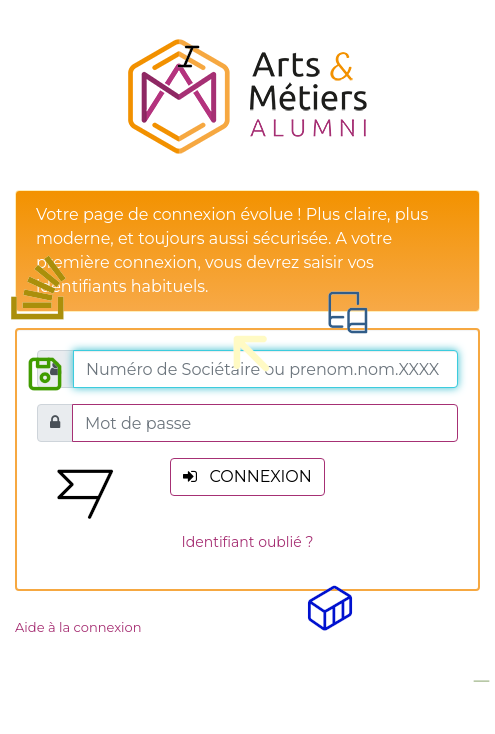 The width and height of the screenshot is (495, 734). I want to click on save current file or document, so click(45, 374).